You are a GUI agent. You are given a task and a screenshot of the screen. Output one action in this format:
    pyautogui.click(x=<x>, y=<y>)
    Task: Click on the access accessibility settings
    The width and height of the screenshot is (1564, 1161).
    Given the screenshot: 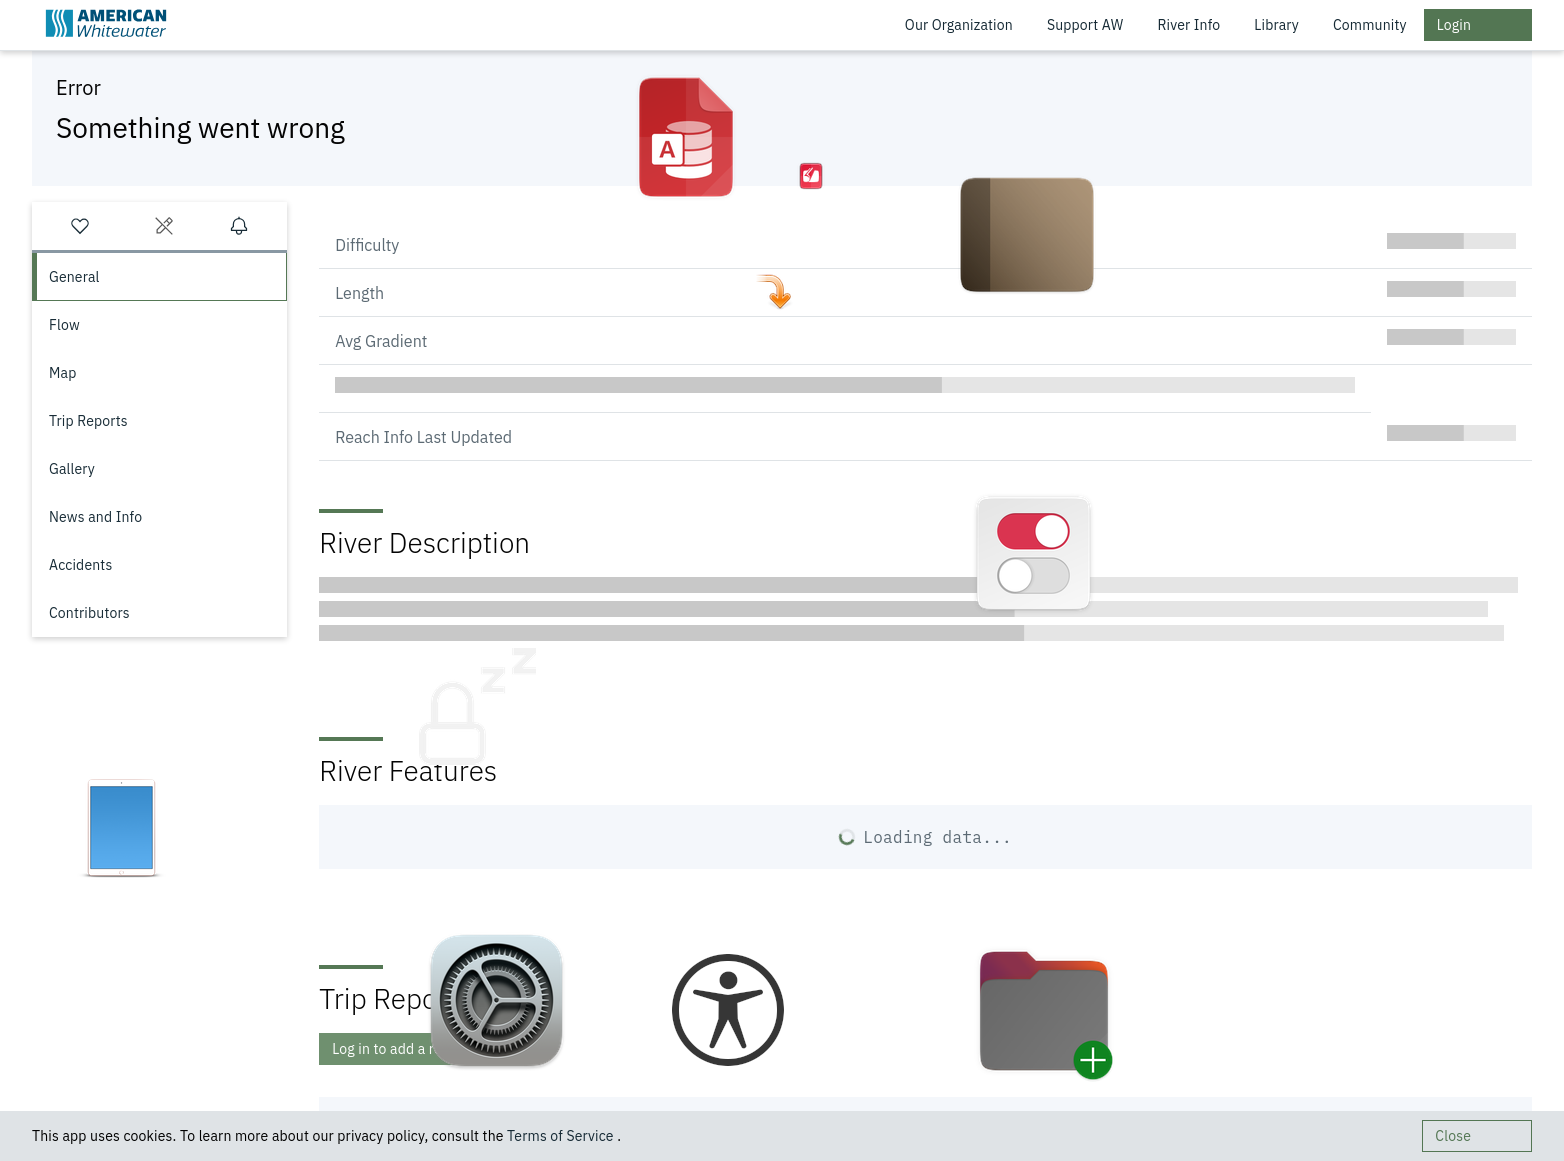 What is the action you would take?
    pyautogui.click(x=728, y=1010)
    